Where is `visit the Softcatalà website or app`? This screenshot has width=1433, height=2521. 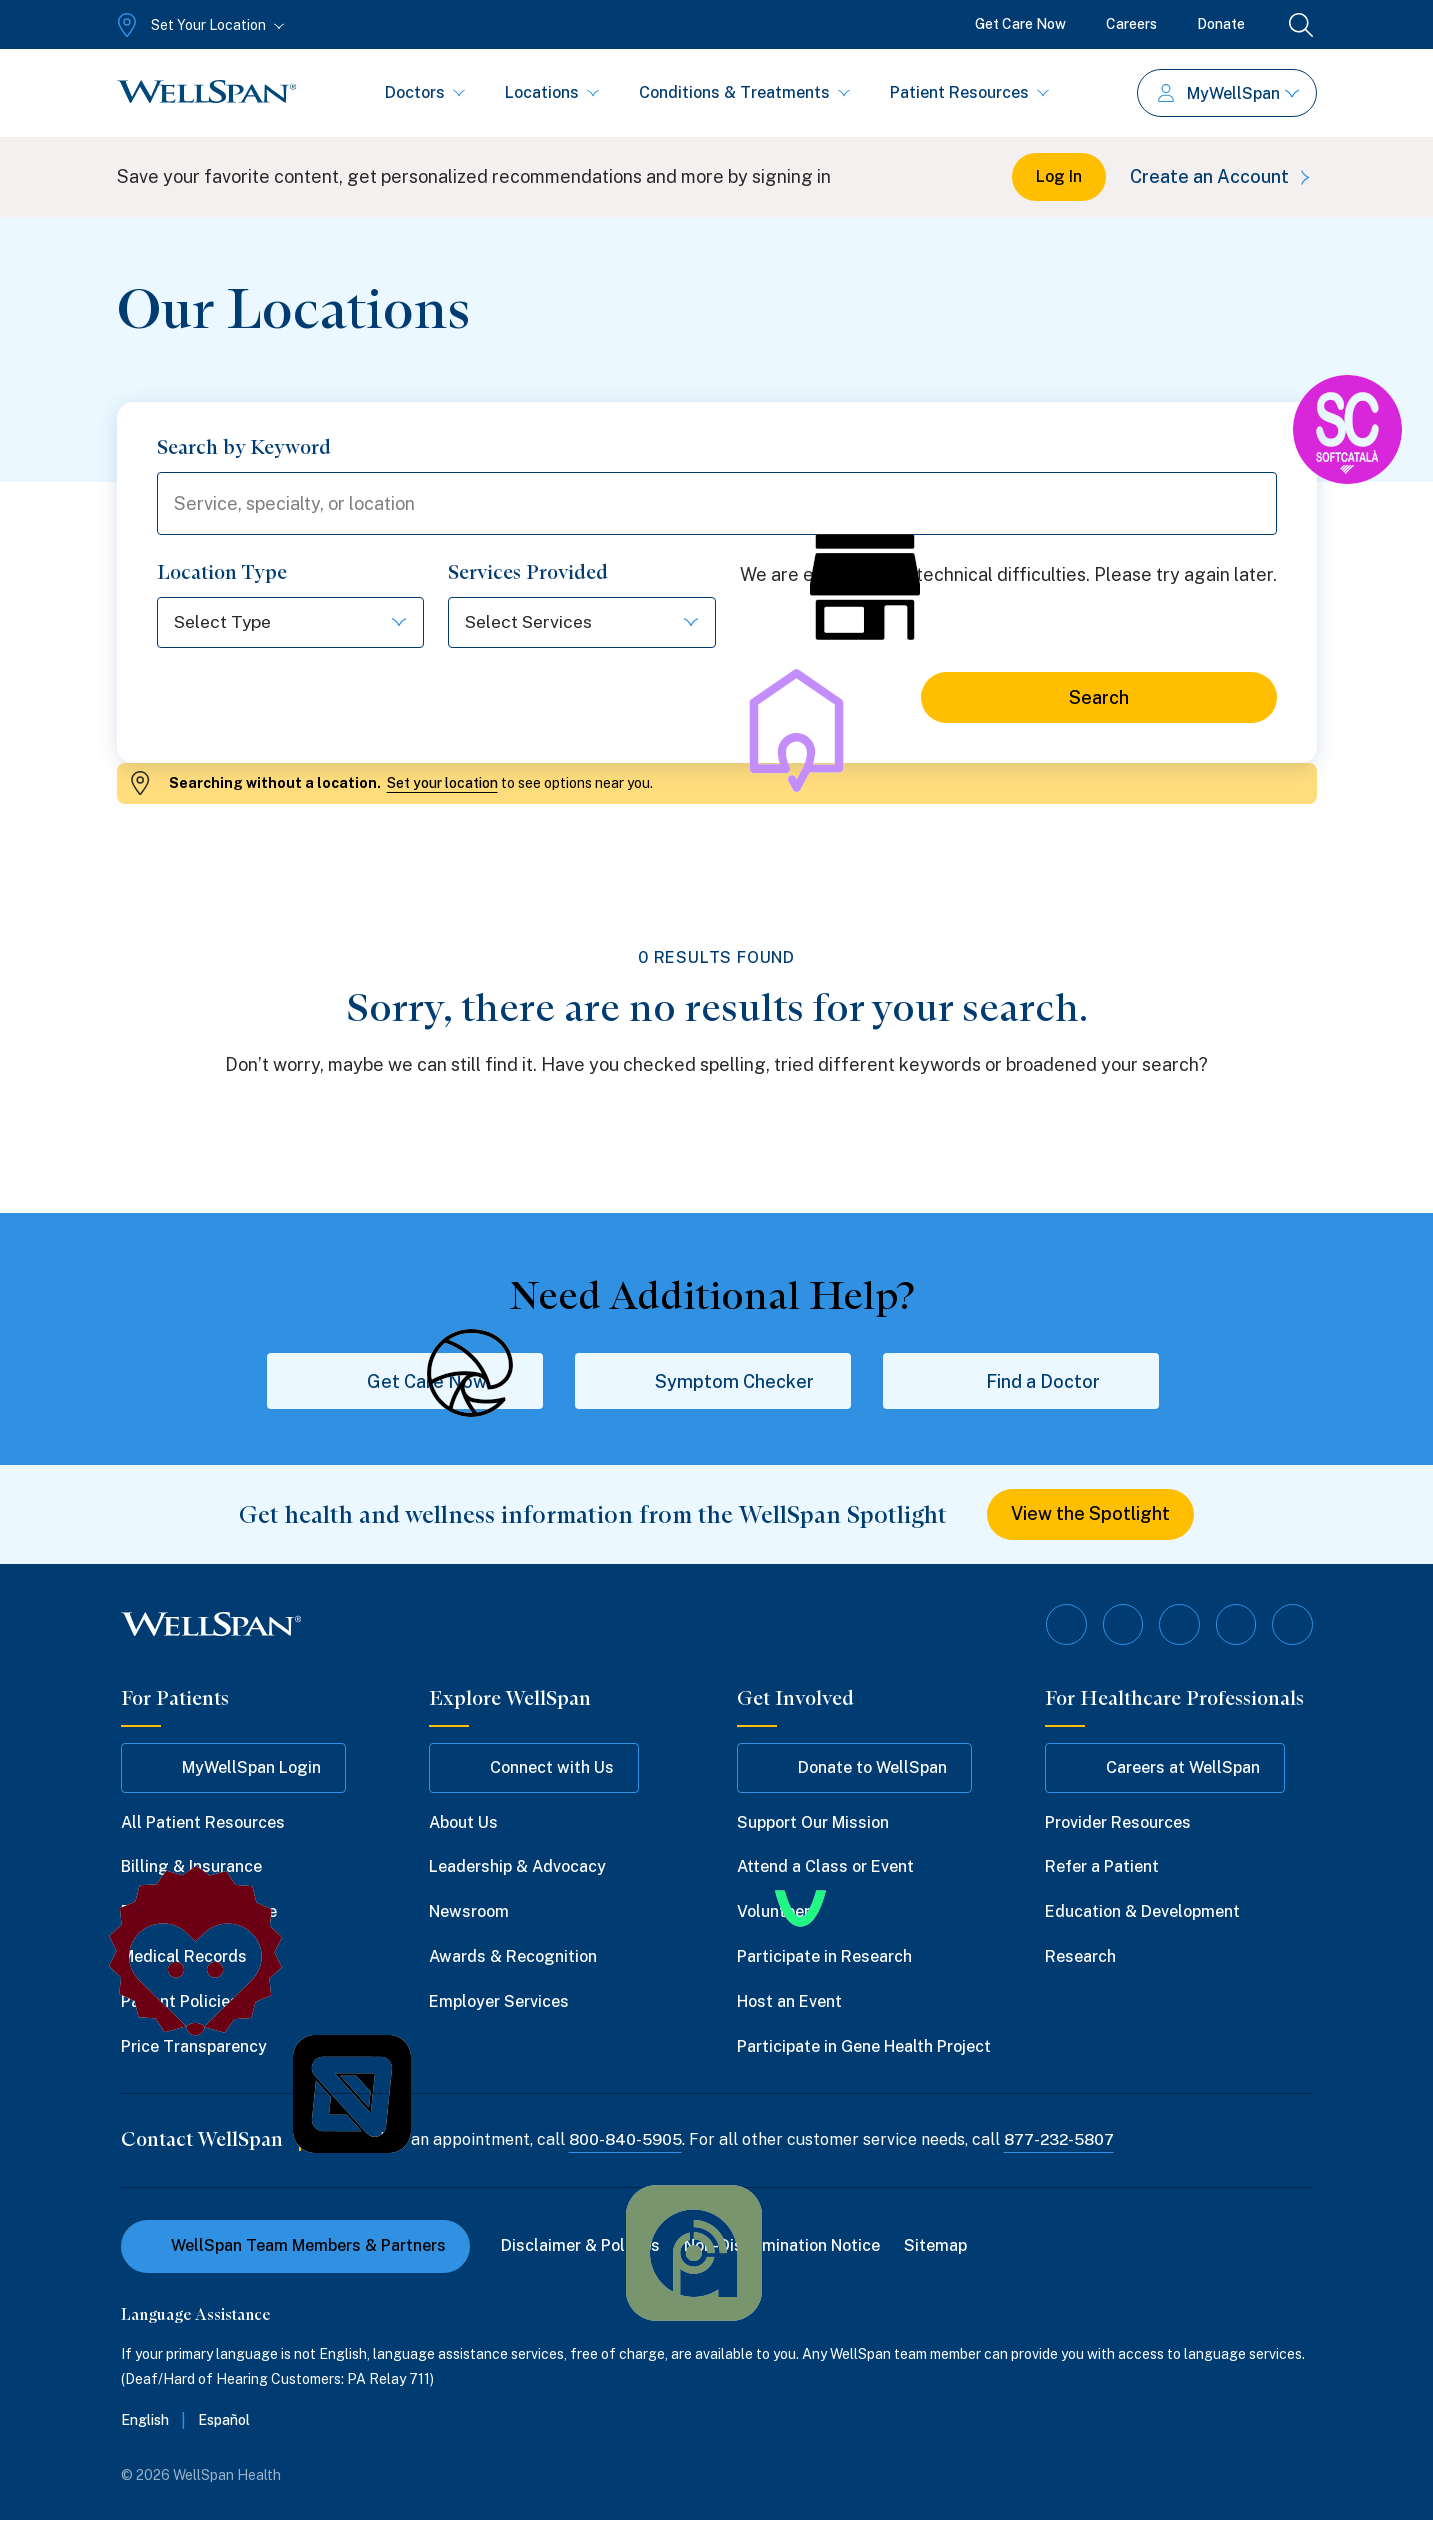 visit the Softcatalà website or app is located at coordinates (1347, 429).